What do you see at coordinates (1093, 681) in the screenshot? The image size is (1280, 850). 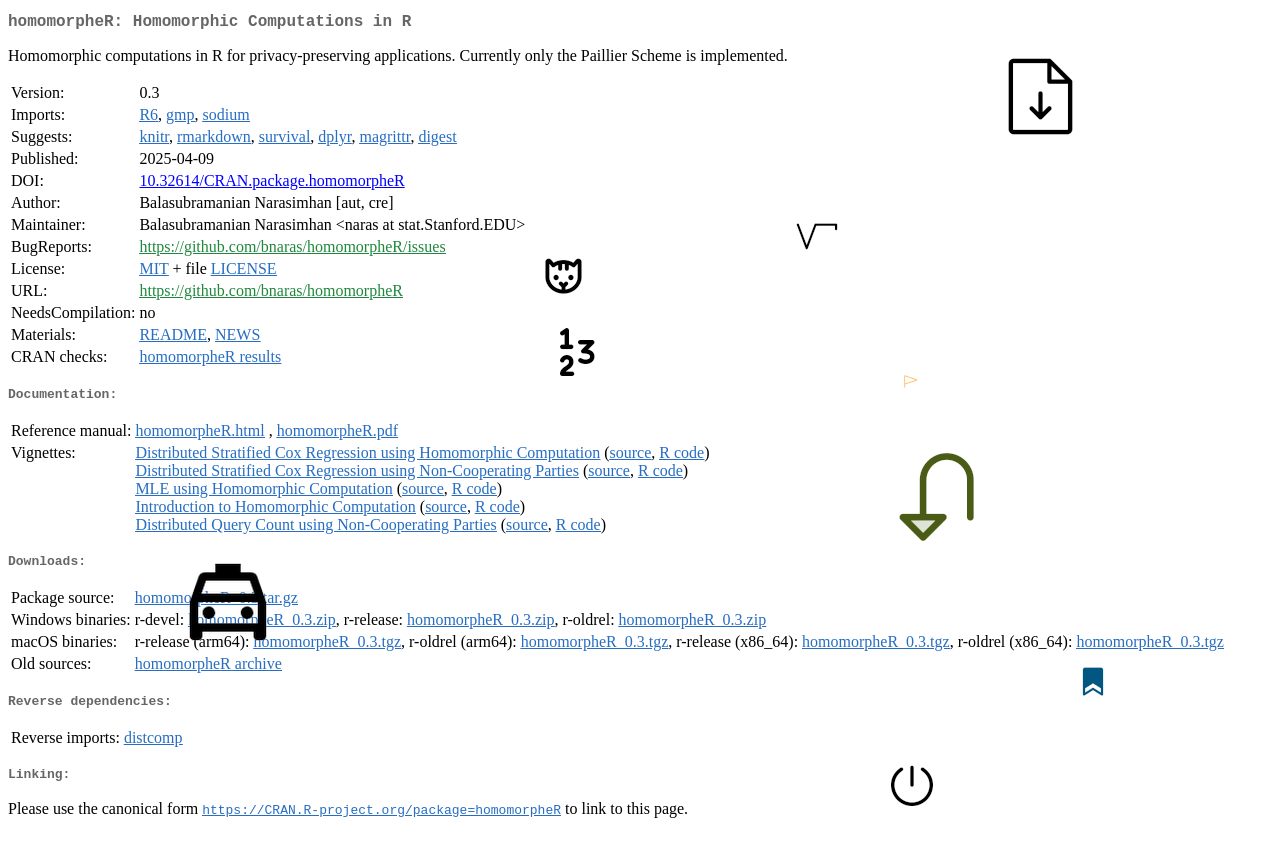 I see `save this item for later` at bounding box center [1093, 681].